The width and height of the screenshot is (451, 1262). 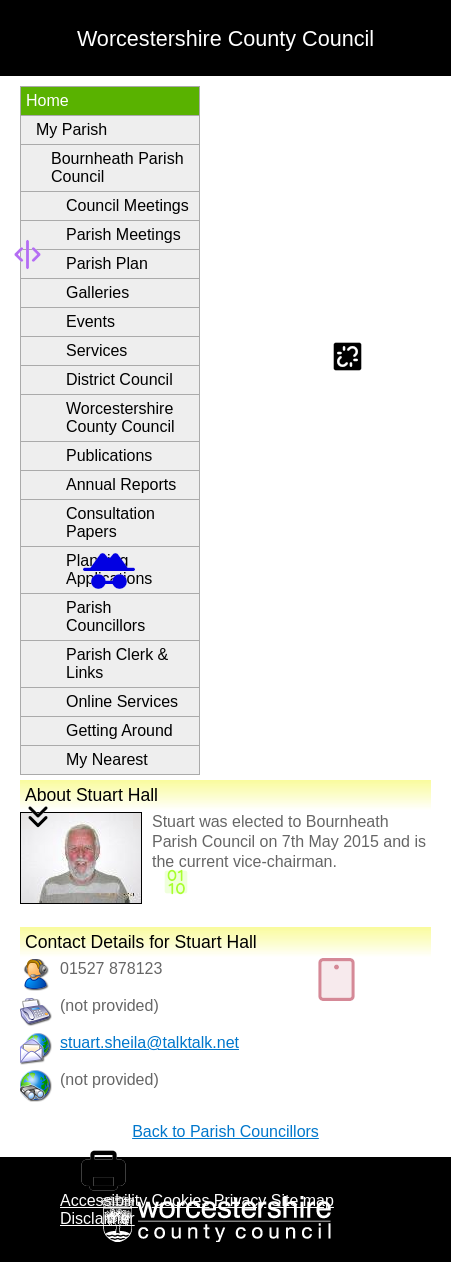 What do you see at coordinates (109, 571) in the screenshot?
I see `enable incognito or private browsing mode` at bounding box center [109, 571].